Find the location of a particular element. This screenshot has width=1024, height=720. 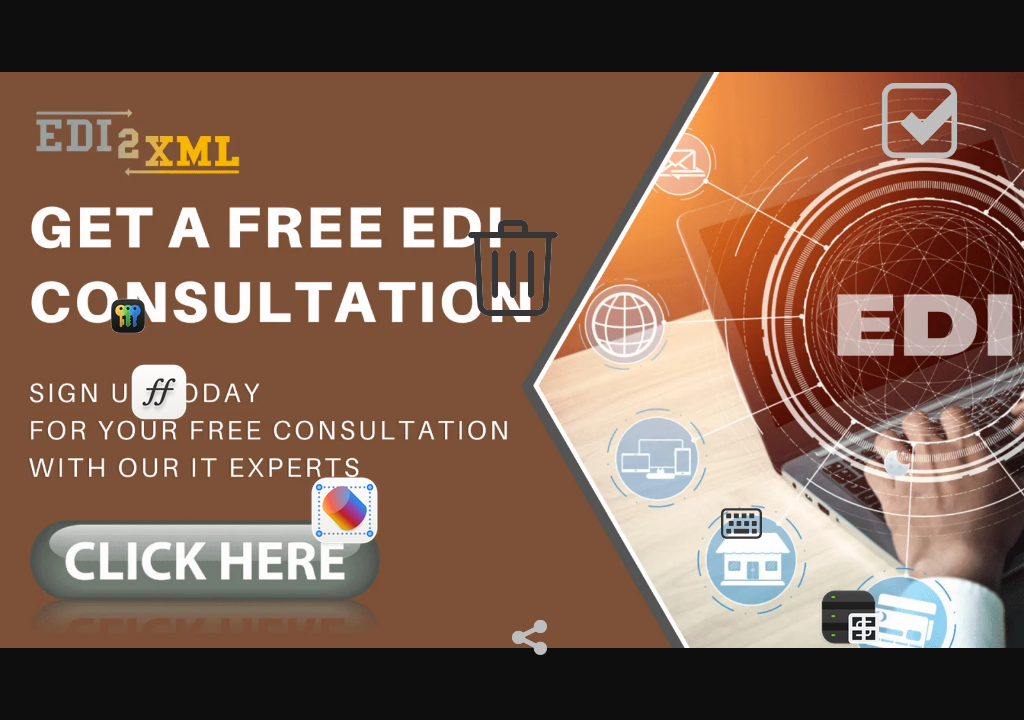

open the passwords app is located at coordinates (128, 316).